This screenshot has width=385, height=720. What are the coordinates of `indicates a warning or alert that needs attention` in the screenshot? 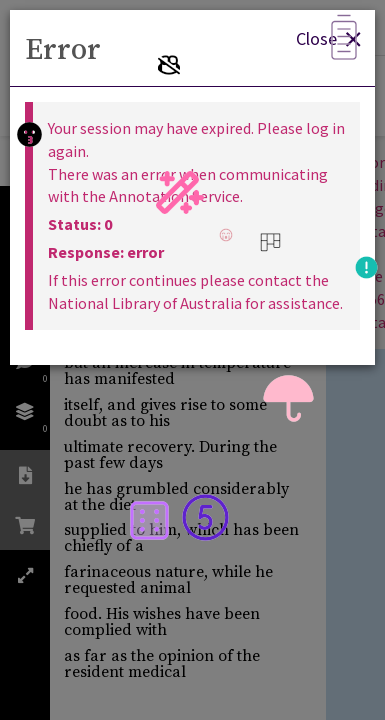 It's located at (366, 267).